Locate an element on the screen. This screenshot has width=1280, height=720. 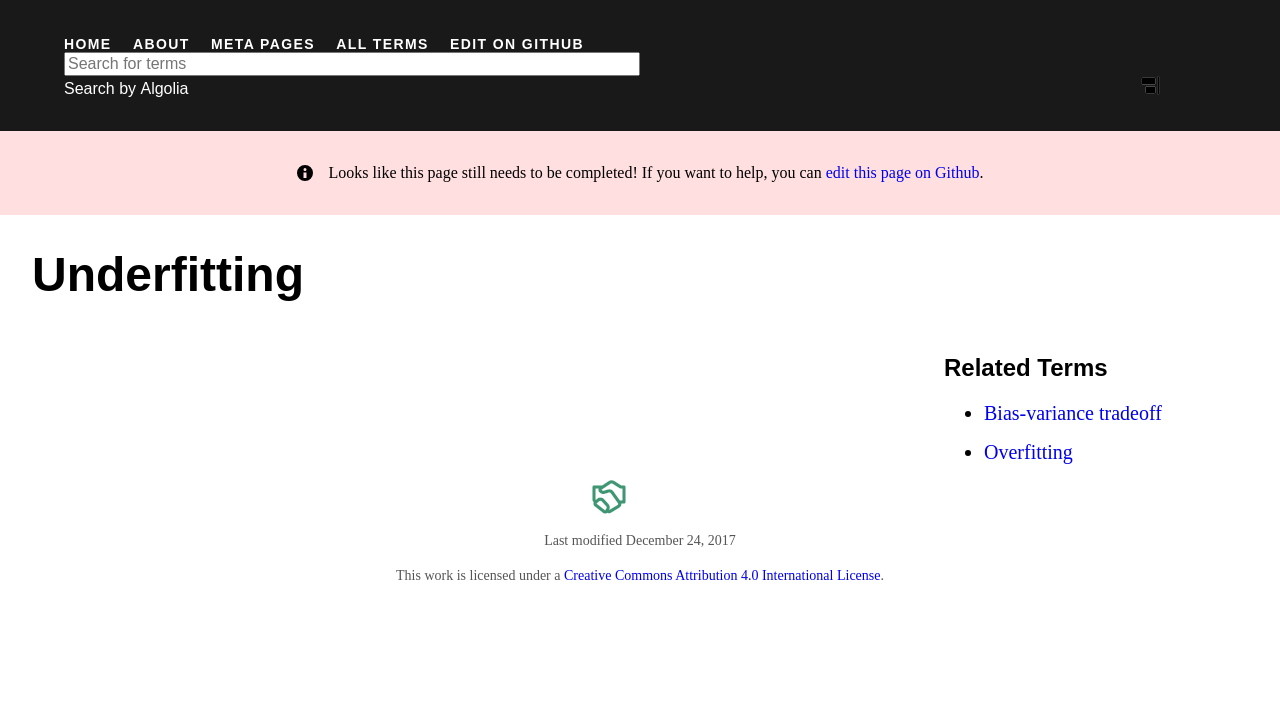
align selected items to the right edge is located at coordinates (1150, 85).